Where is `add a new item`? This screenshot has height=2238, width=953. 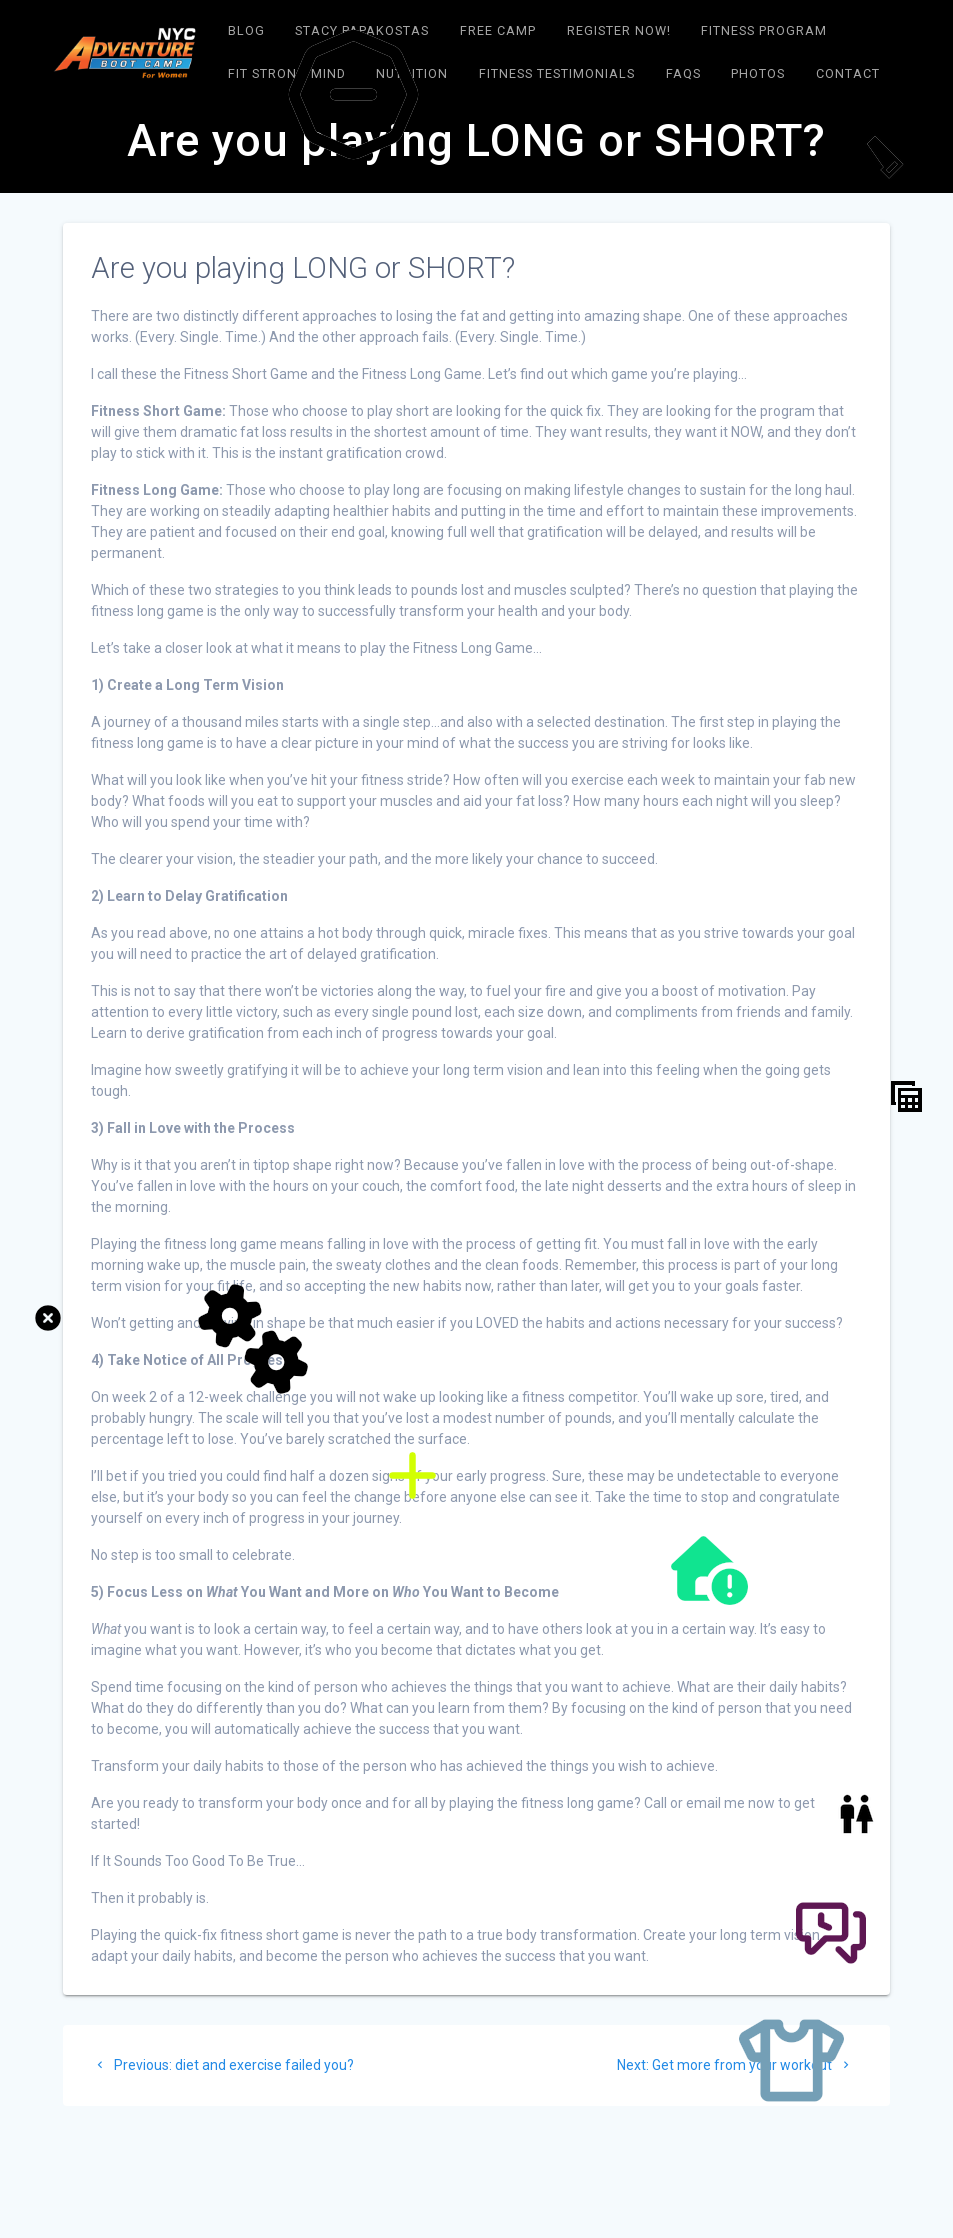
add a new item is located at coordinates (412, 1475).